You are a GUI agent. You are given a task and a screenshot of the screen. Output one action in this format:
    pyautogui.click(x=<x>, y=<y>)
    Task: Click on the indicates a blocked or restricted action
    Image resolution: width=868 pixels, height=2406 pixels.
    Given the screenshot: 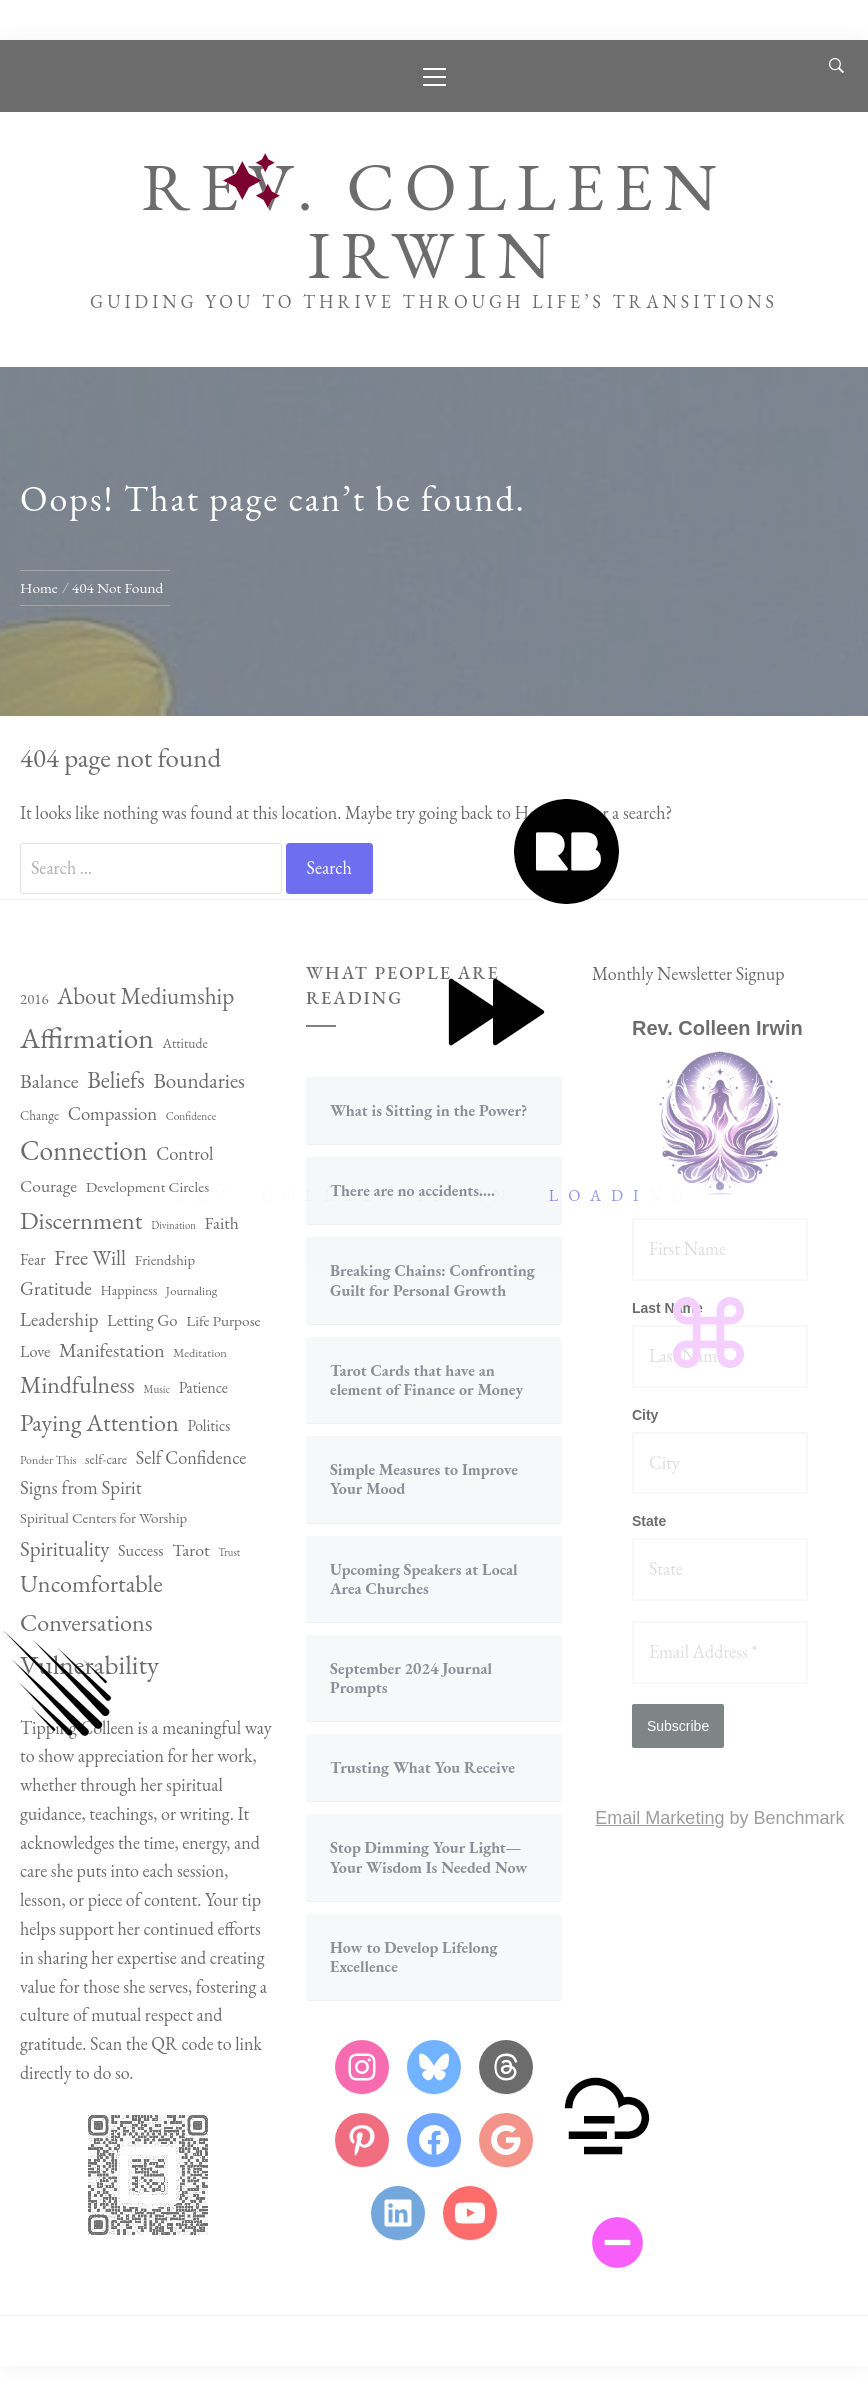 What is the action you would take?
    pyautogui.click(x=617, y=2242)
    